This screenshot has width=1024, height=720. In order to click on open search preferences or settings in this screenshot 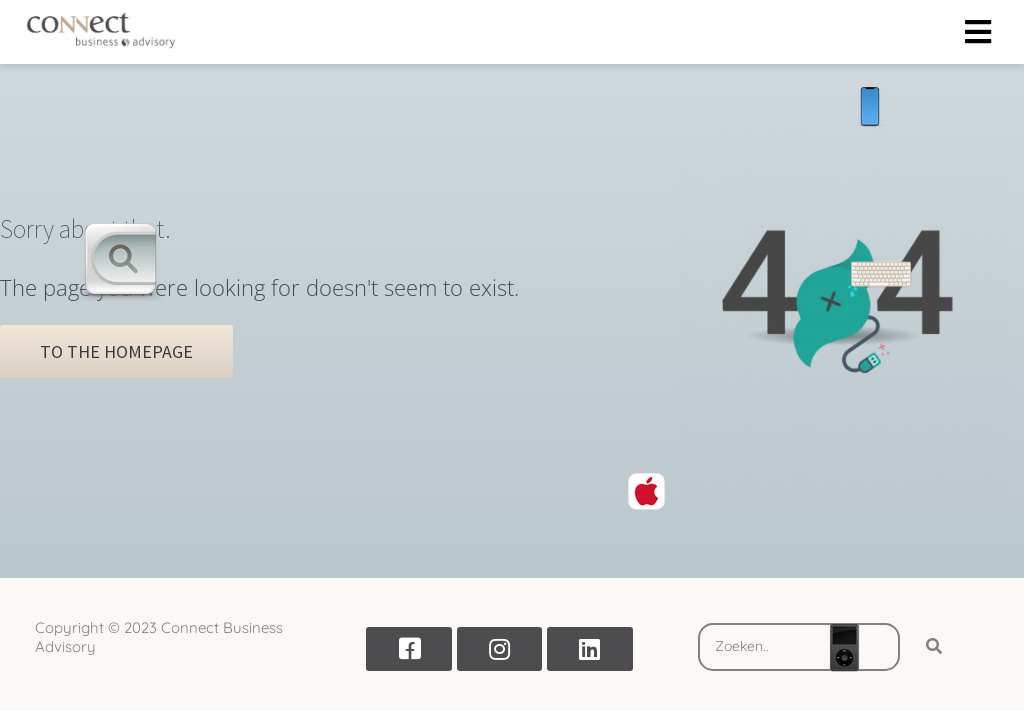, I will do `click(120, 259)`.